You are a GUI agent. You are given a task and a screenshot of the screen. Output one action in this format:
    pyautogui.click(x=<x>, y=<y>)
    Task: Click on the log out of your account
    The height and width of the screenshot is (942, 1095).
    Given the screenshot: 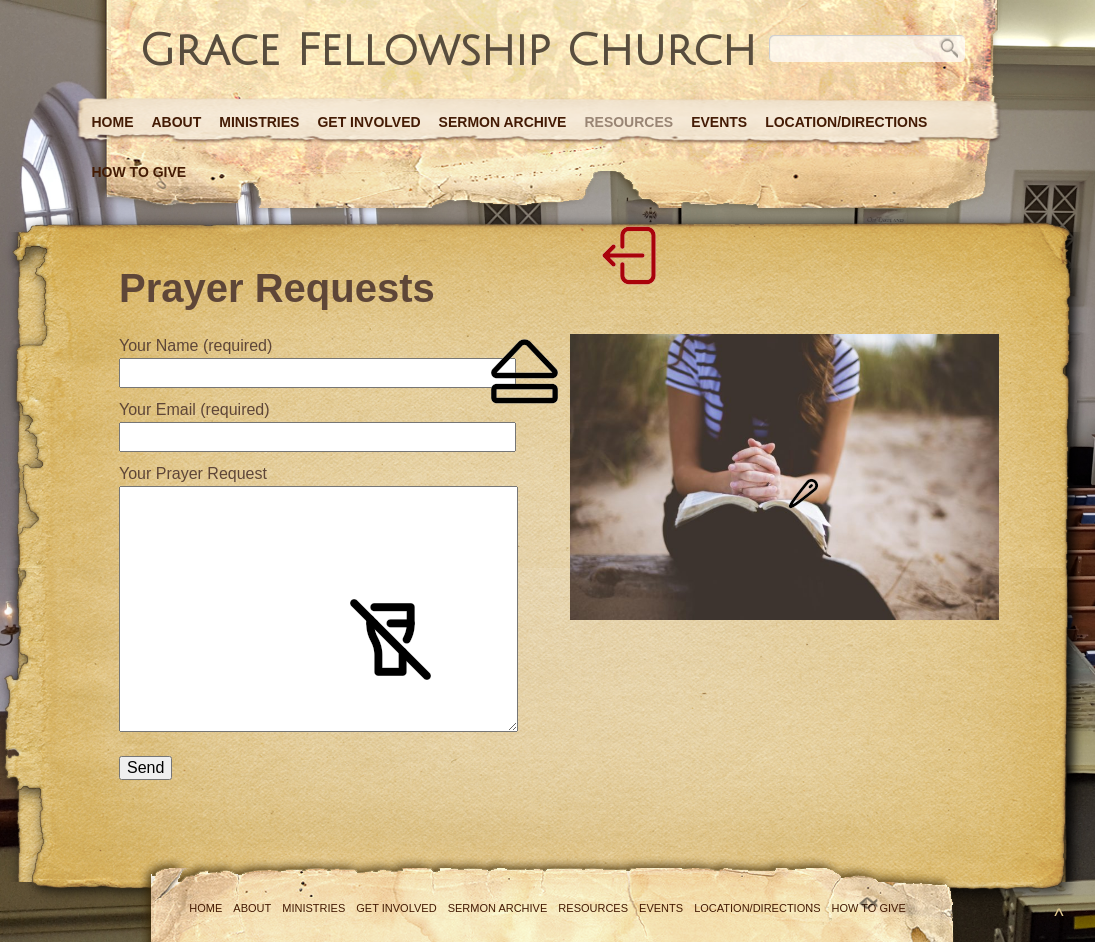 What is the action you would take?
    pyautogui.click(x=633, y=255)
    